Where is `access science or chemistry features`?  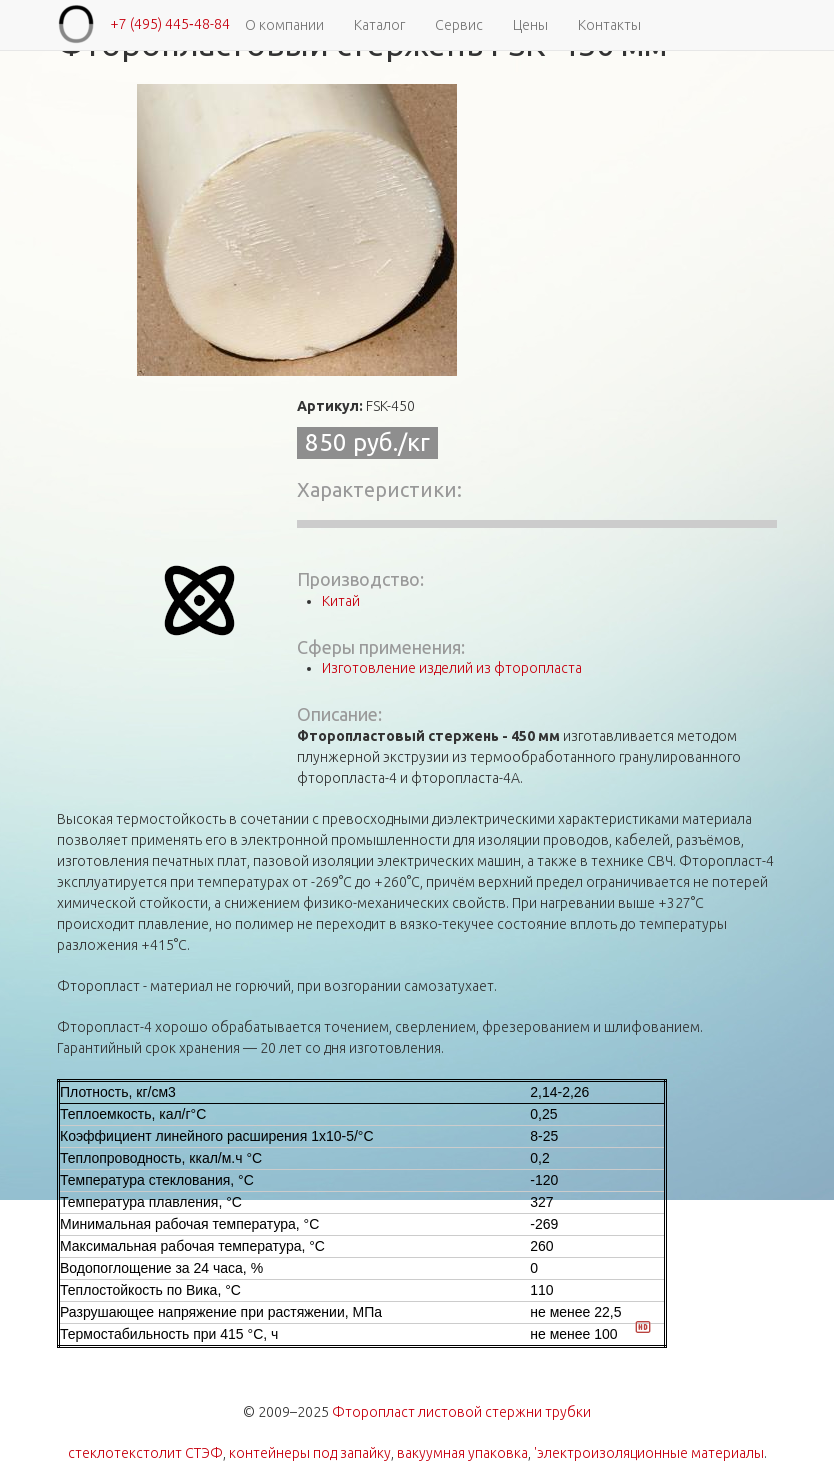
access science or chemistry features is located at coordinates (199, 600).